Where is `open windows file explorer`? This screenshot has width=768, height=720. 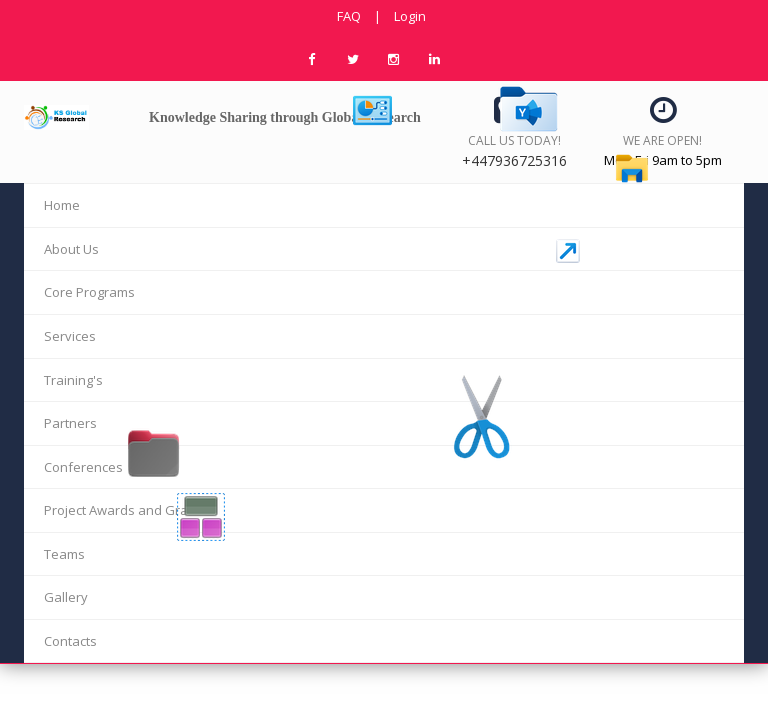 open windows file explorer is located at coordinates (632, 168).